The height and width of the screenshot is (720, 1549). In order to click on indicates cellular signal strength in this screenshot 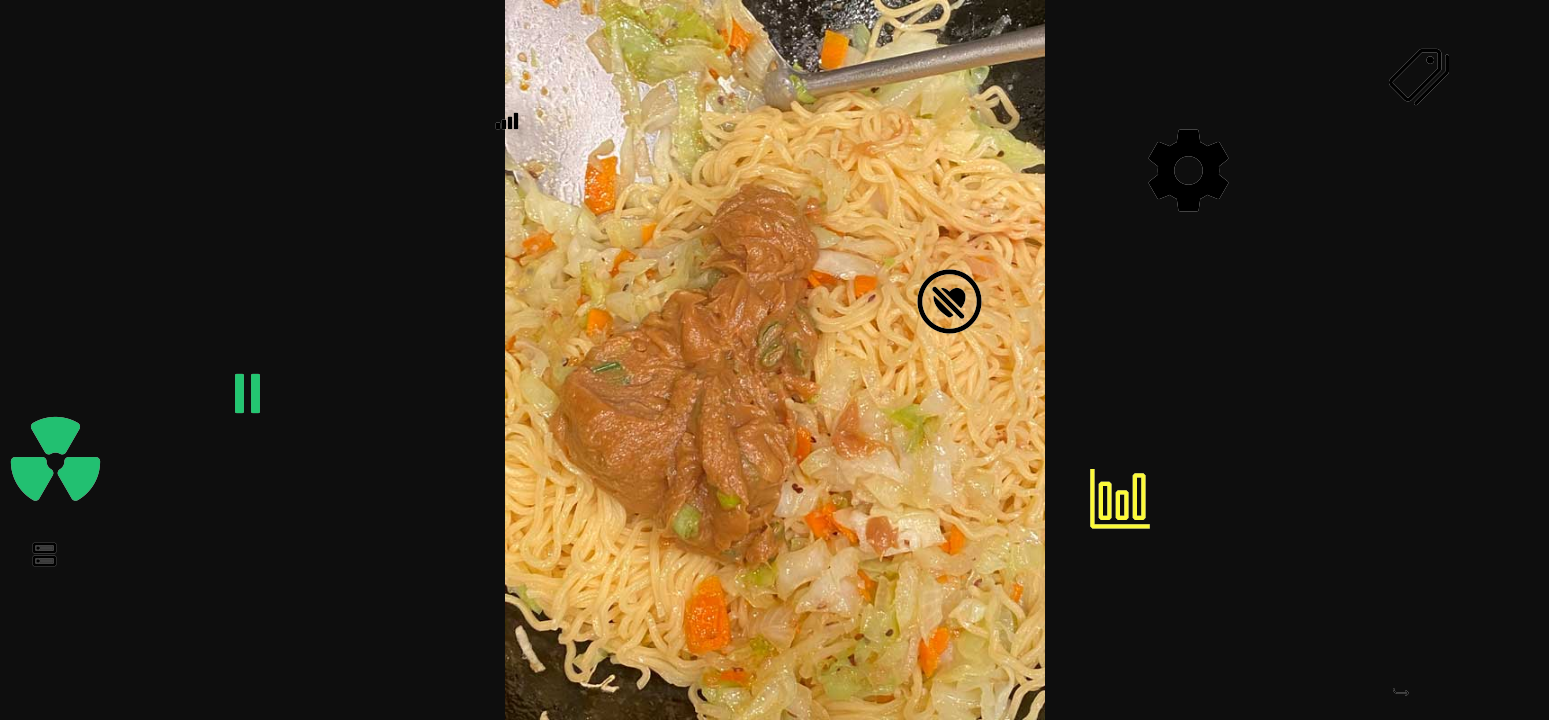, I will do `click(507, 121)`.